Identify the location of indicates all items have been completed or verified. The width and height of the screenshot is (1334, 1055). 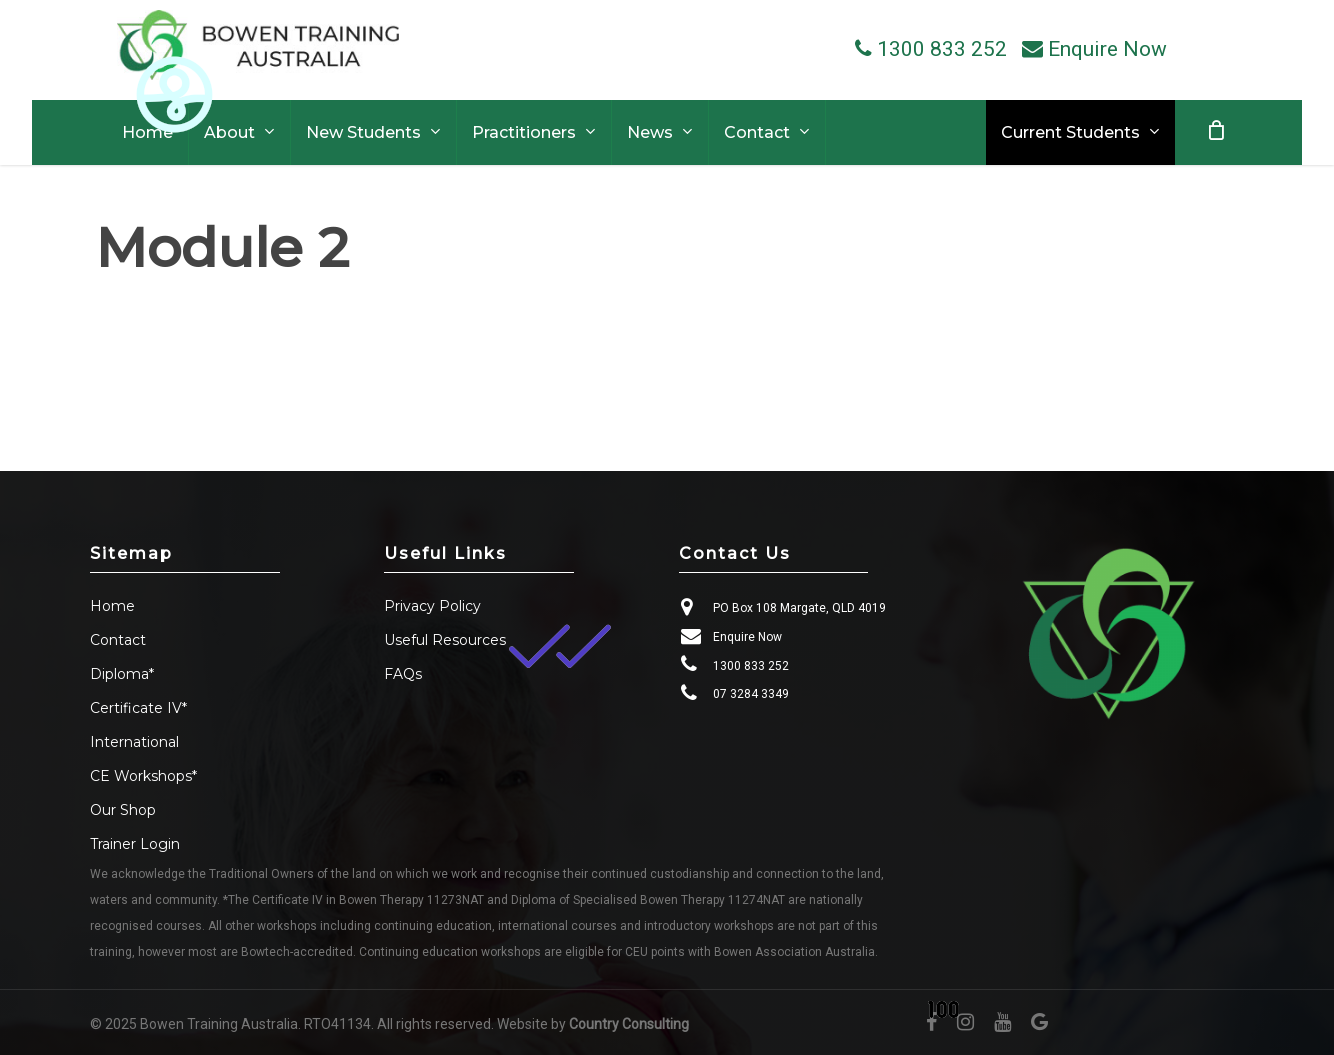
(560, 648).